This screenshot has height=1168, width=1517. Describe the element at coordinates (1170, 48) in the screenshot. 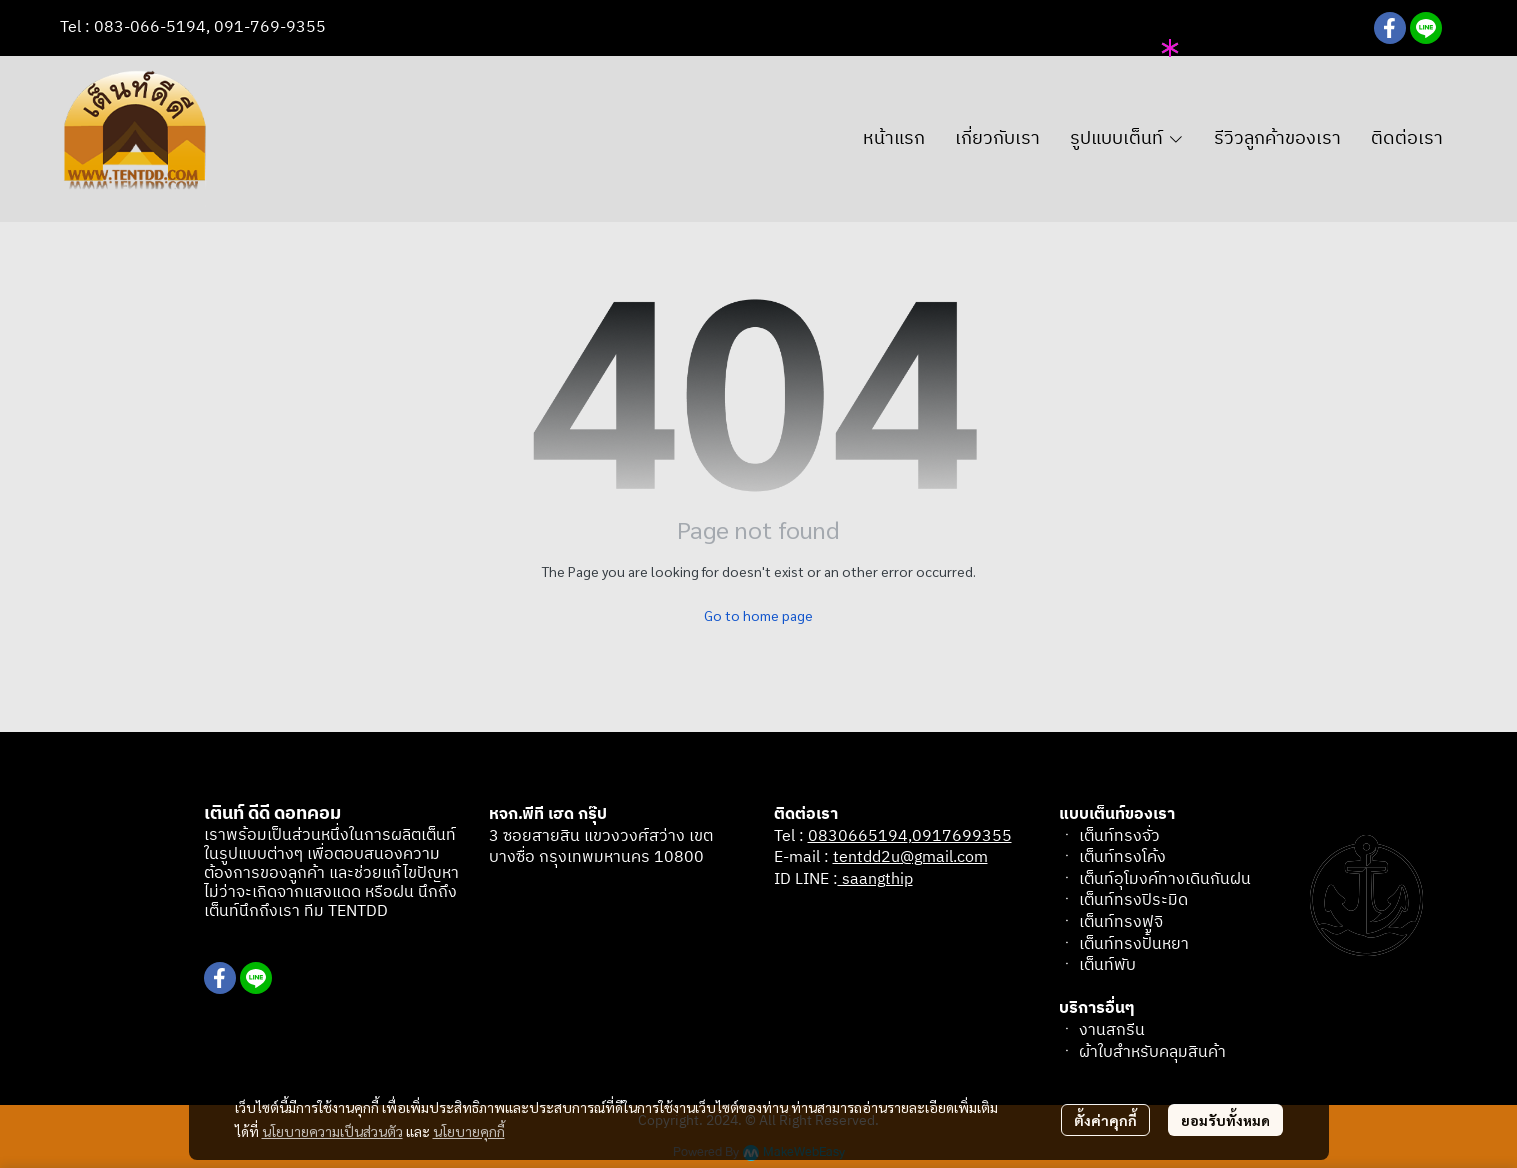

I see `indicates a required field in a form` at that location.